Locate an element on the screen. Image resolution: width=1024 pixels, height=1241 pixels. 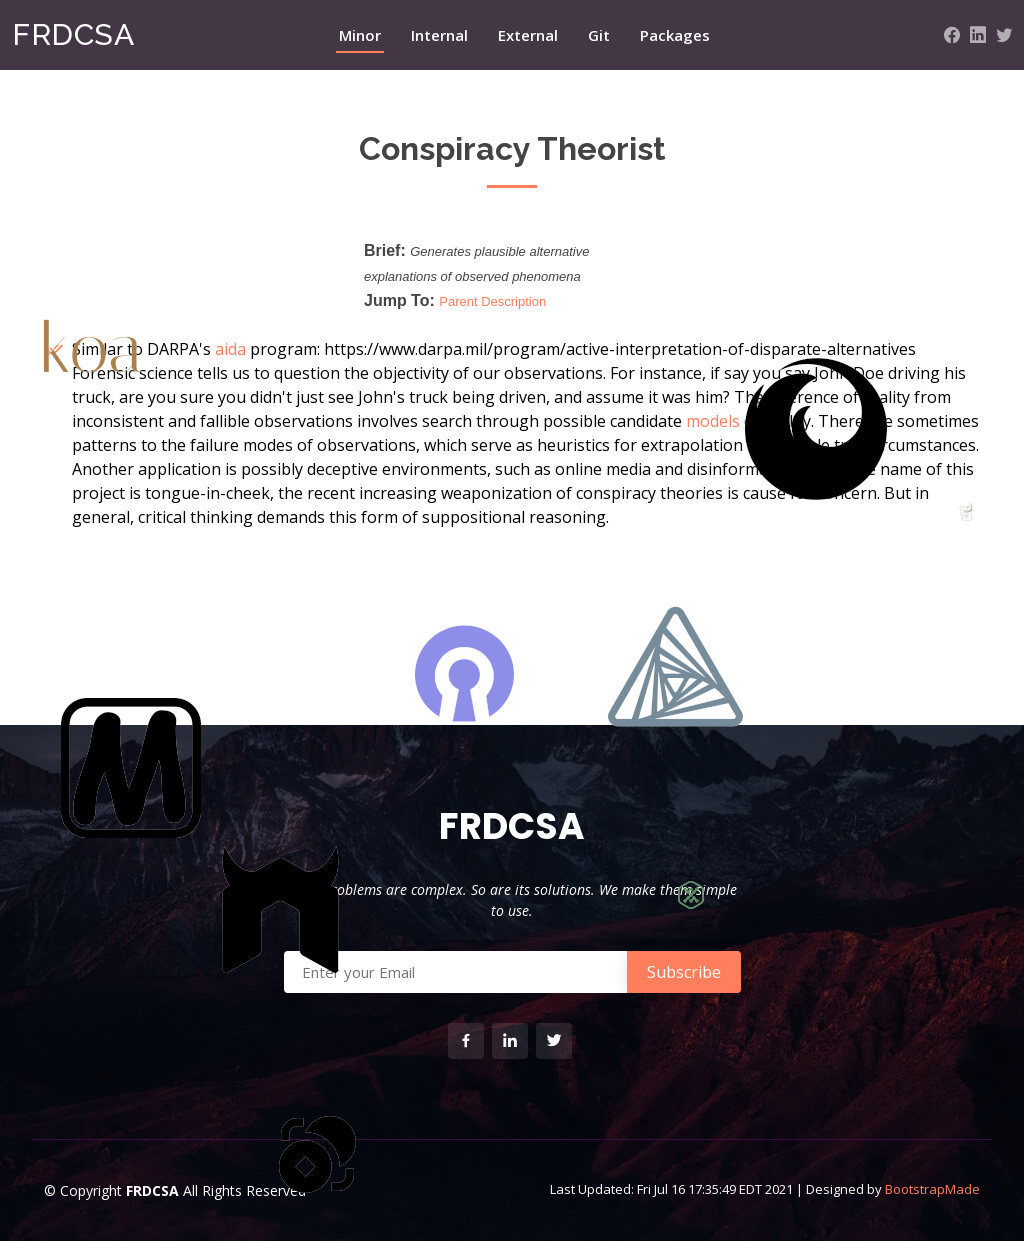
navigate to the Koa framework homepage is located at coordinates (93, 346).